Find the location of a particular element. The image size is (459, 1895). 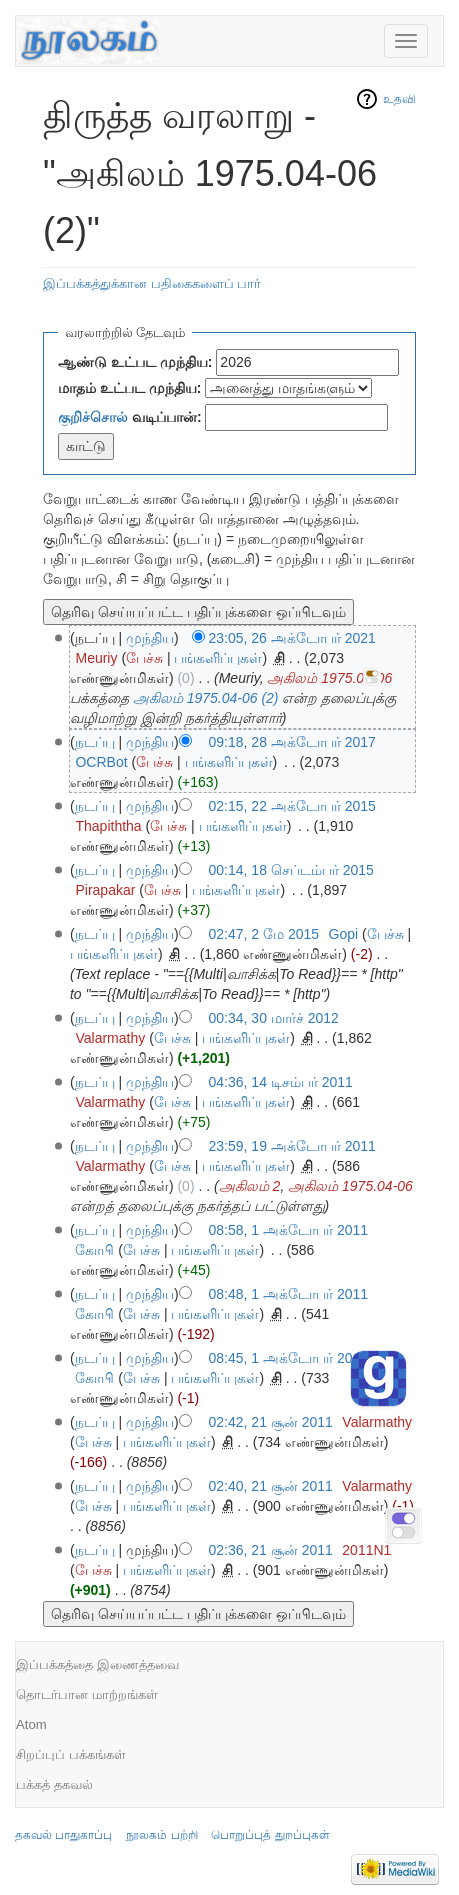

launch garry's mod game is located at coordinates (378, 1378).